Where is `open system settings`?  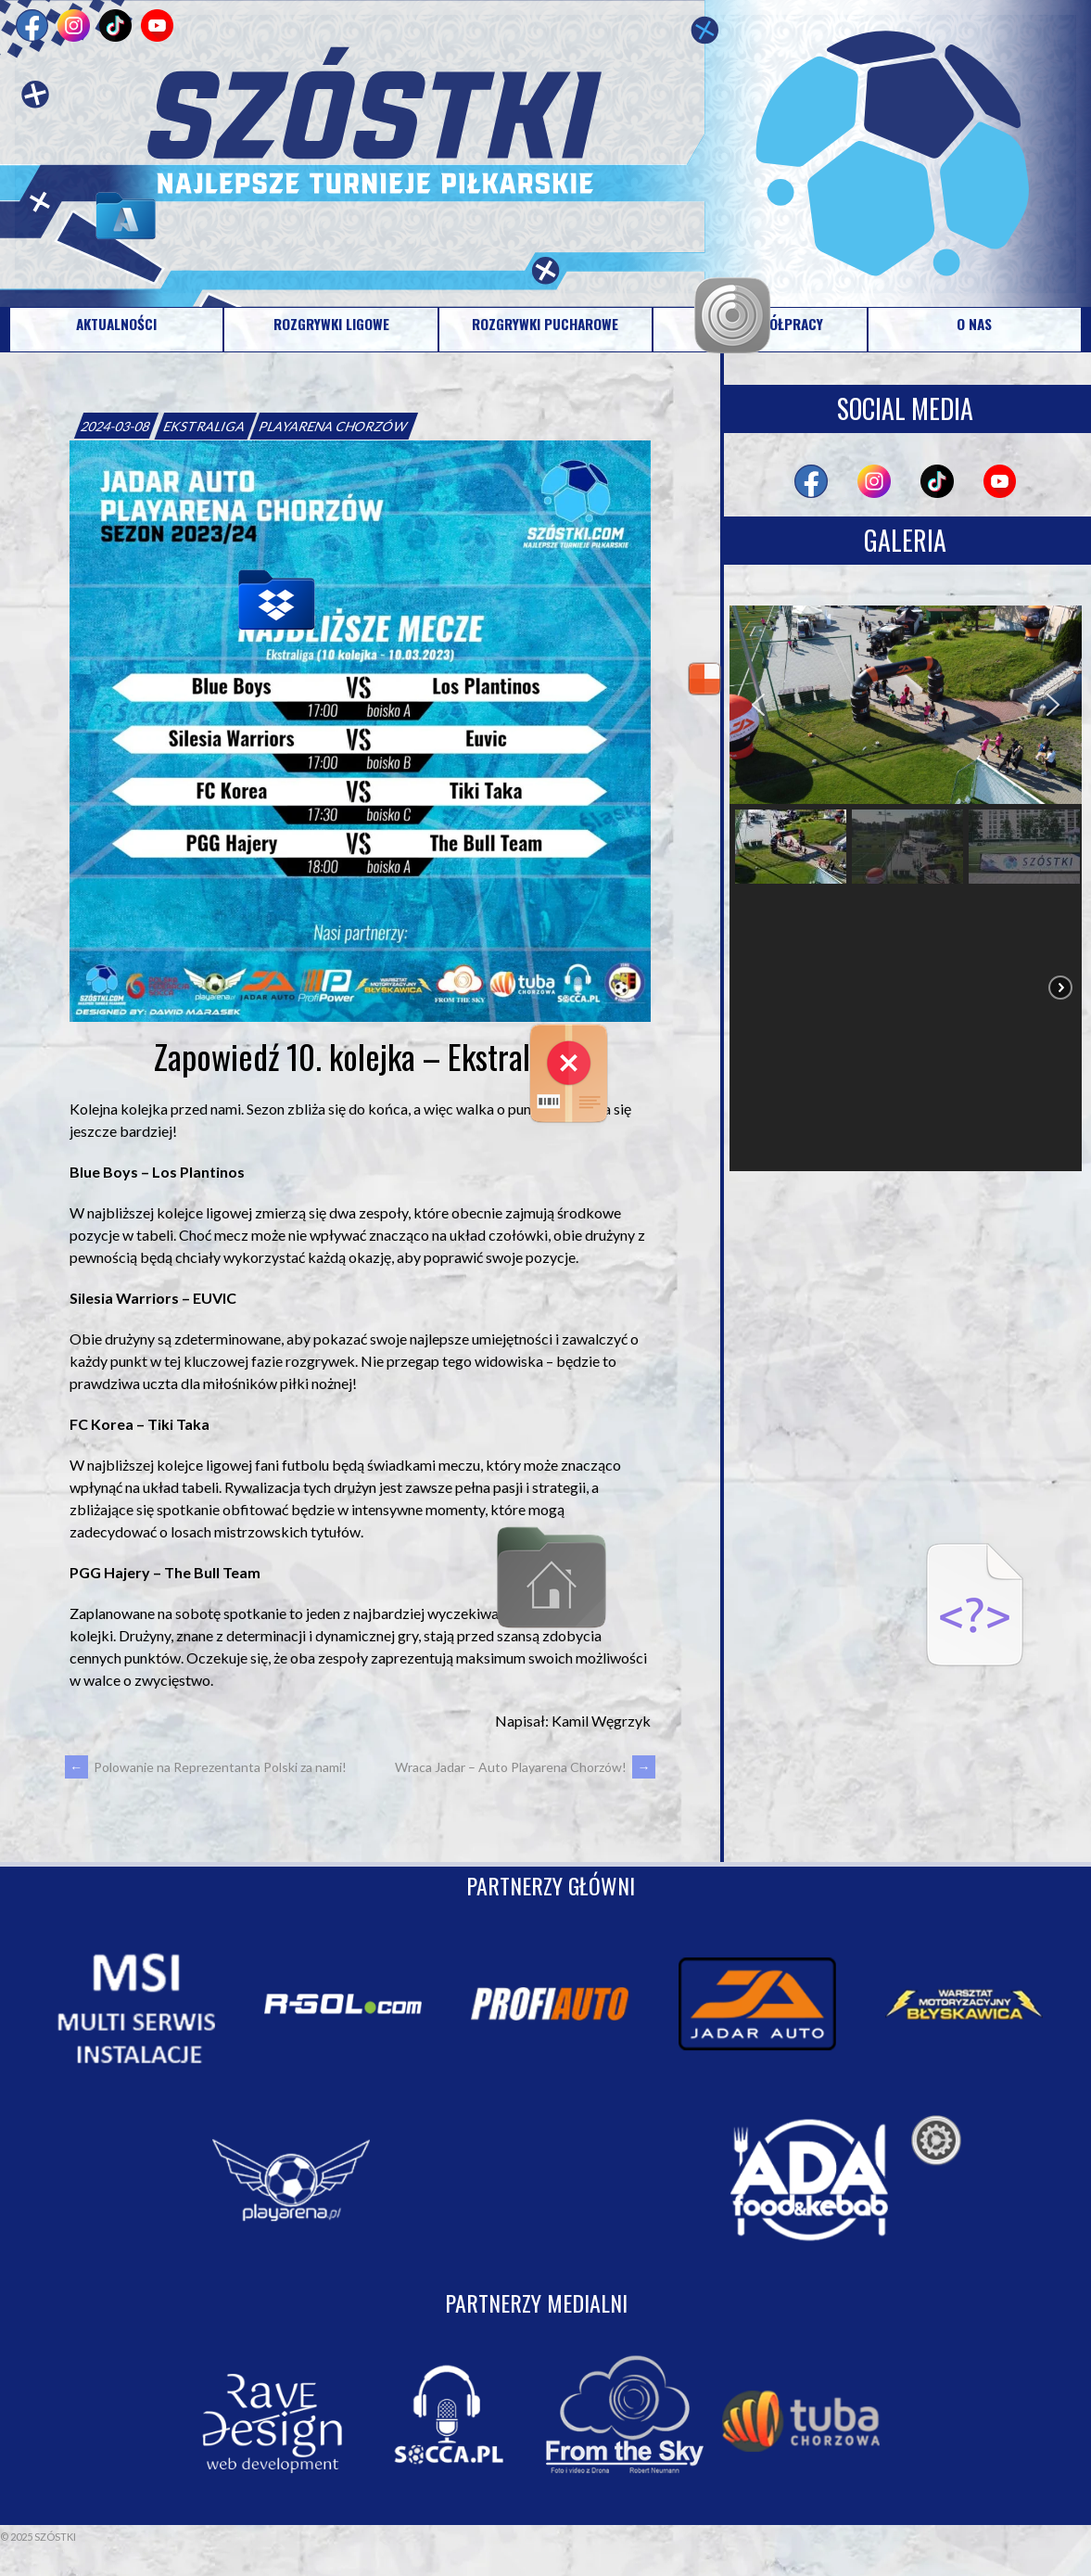
open system settings is located at coordinates (936, 2140).